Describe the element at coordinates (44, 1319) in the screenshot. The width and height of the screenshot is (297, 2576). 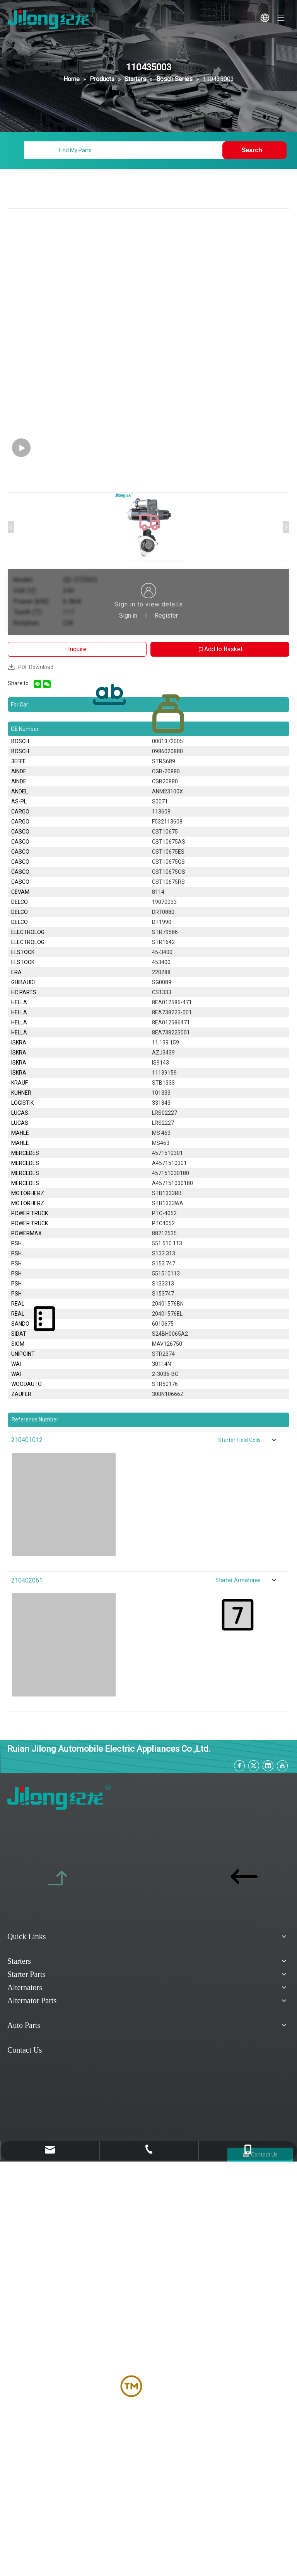
I see `view or open film script` at that location.